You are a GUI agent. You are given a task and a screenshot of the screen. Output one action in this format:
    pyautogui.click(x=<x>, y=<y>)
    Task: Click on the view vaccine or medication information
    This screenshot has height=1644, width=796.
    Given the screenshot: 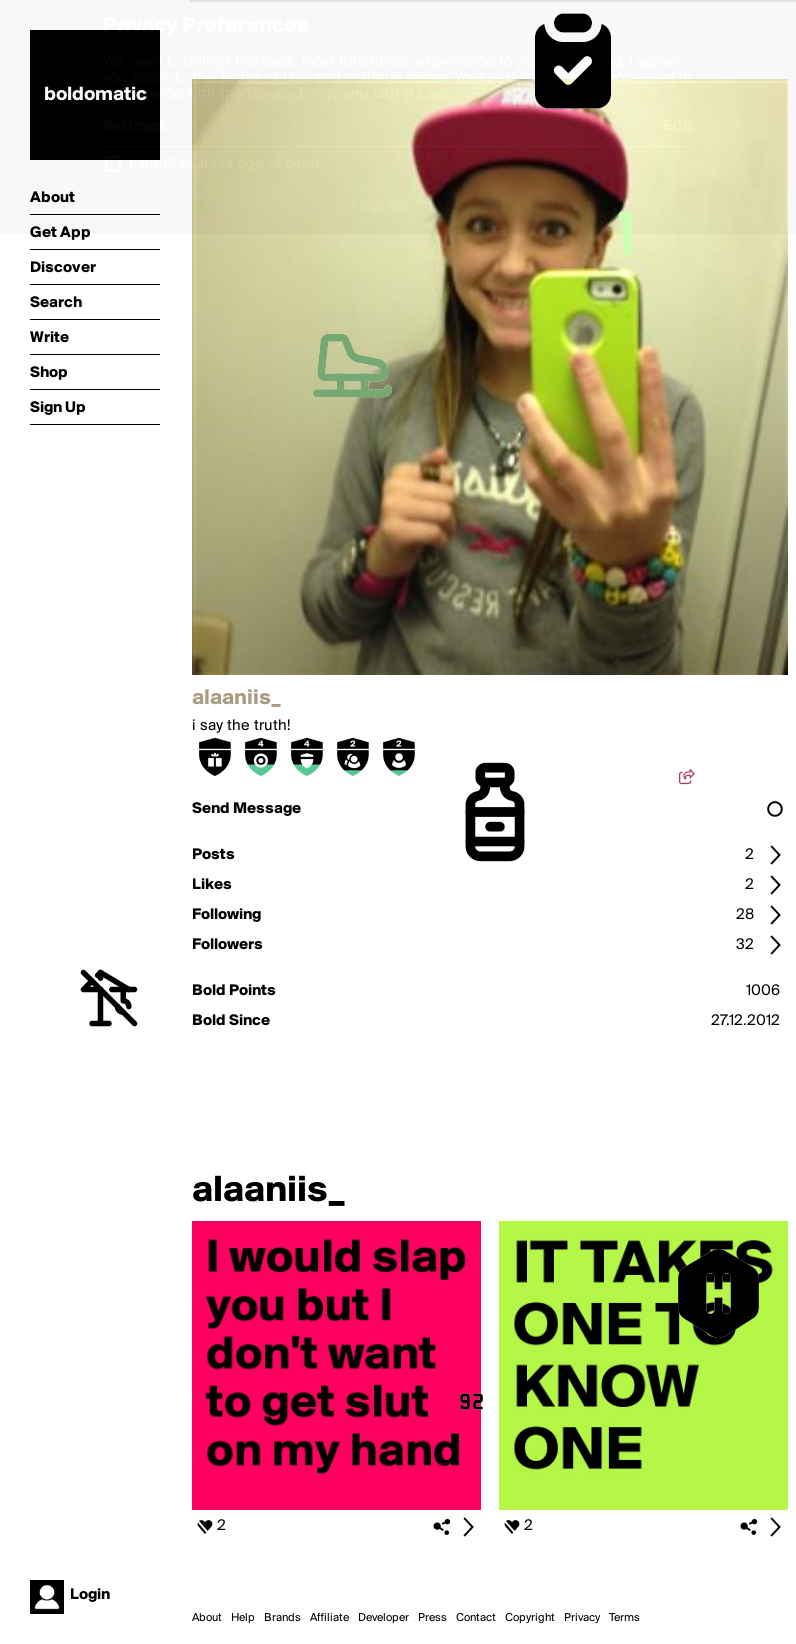 What is the action you would take?
    pyautogui.click(x=495, y=812)
    